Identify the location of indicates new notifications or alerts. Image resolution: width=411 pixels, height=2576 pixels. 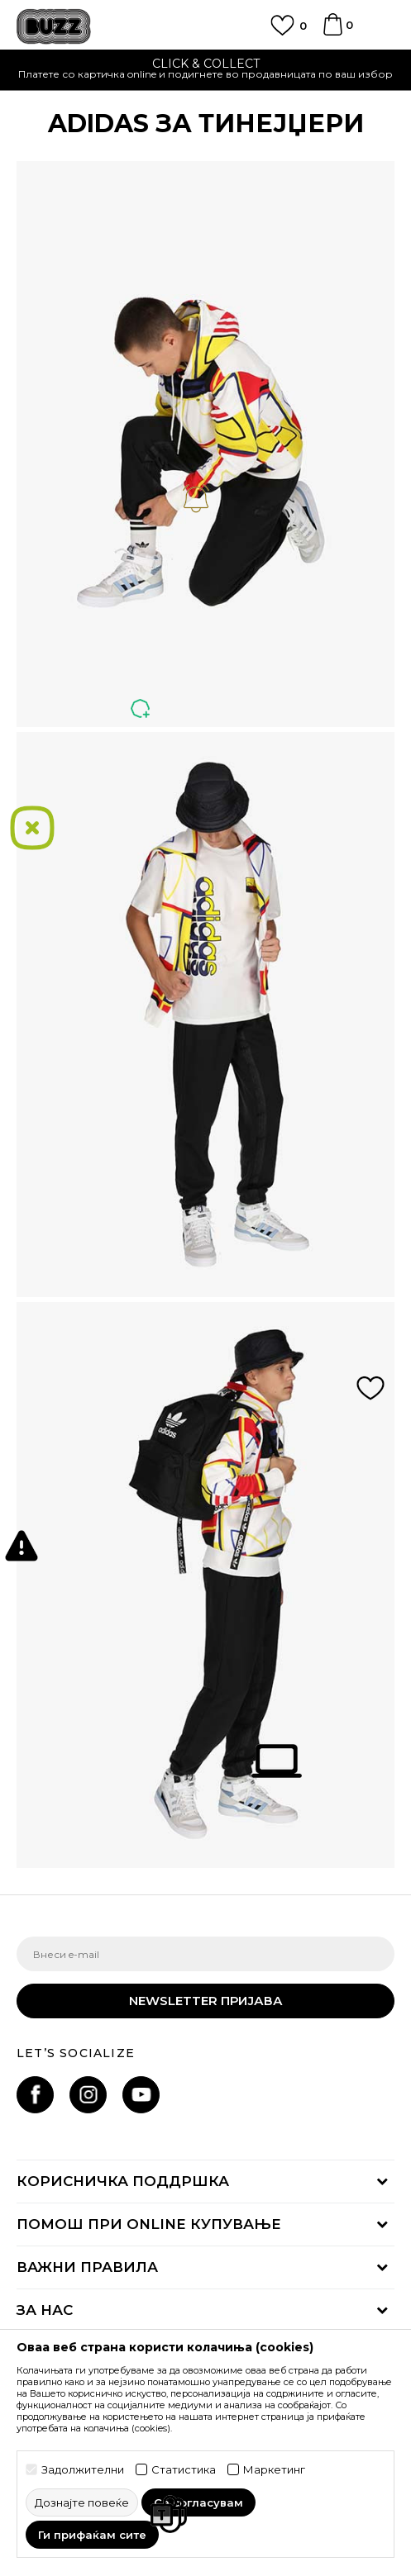
(196, 499).